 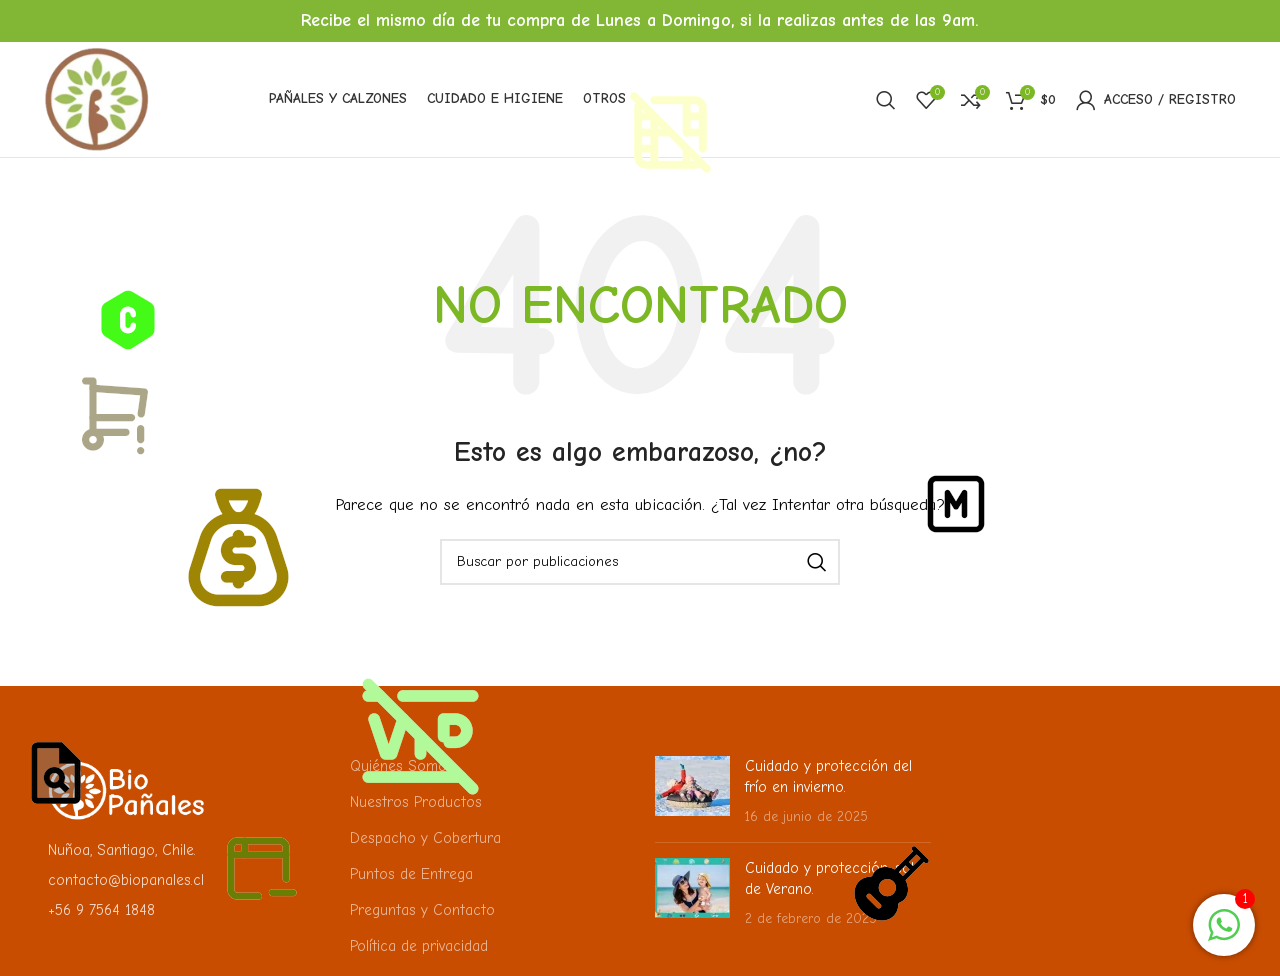 What do you see at coordinates (670, 132) in the screenshot?
I see `video recording is disabled` at bounding box center [670, 132].